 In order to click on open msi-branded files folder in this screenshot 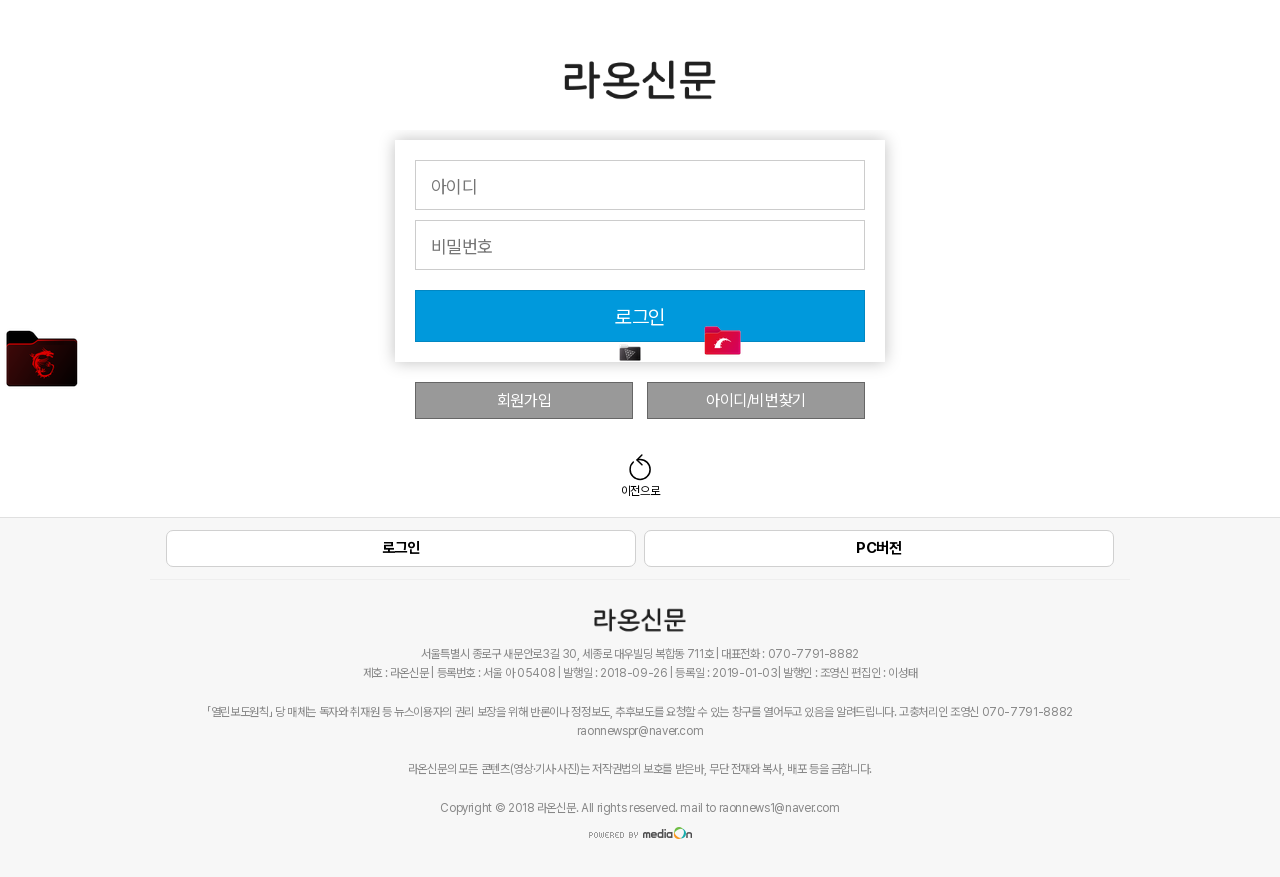, I will do `click(41, 360)`.